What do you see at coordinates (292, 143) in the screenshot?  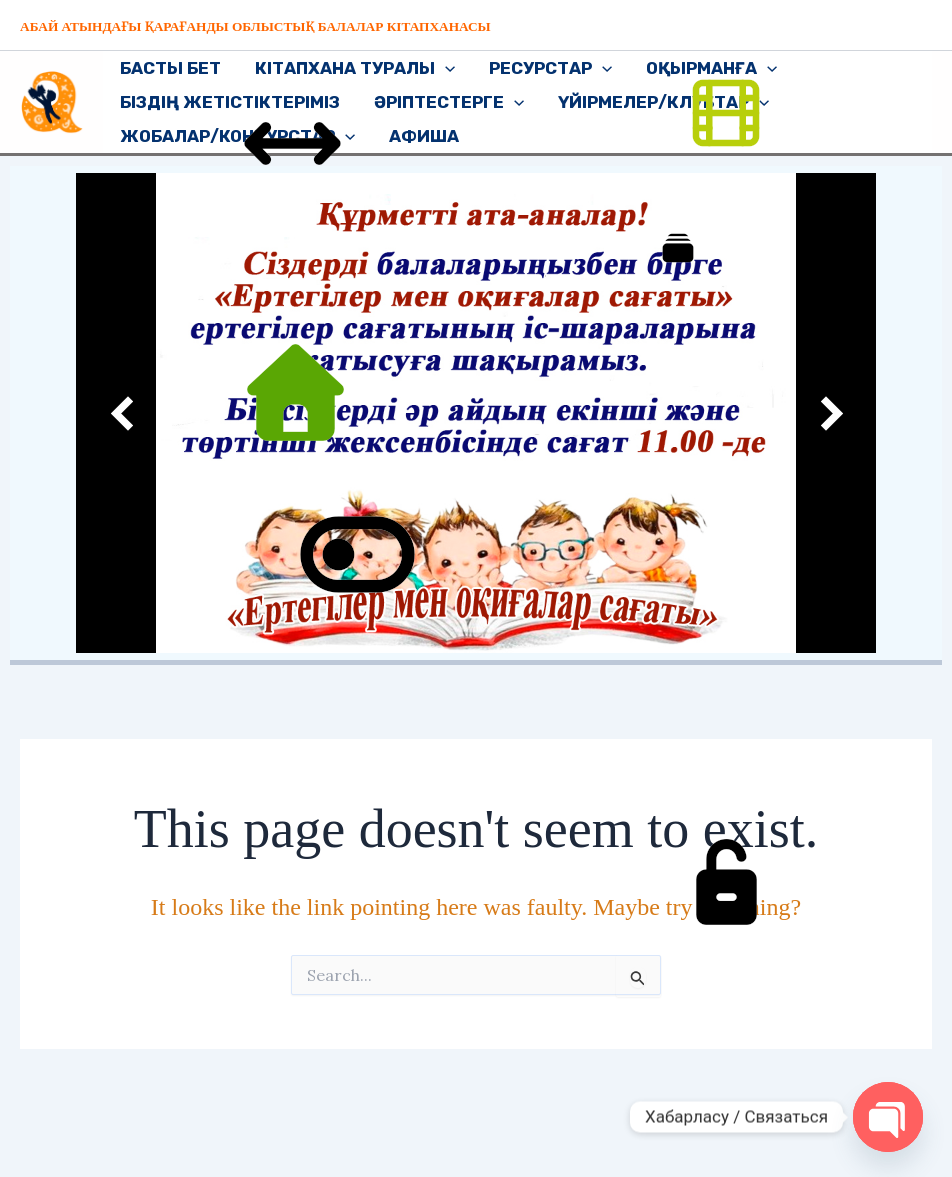 I see `adjust width or resize horizontally` at bounding box center [292, 143].